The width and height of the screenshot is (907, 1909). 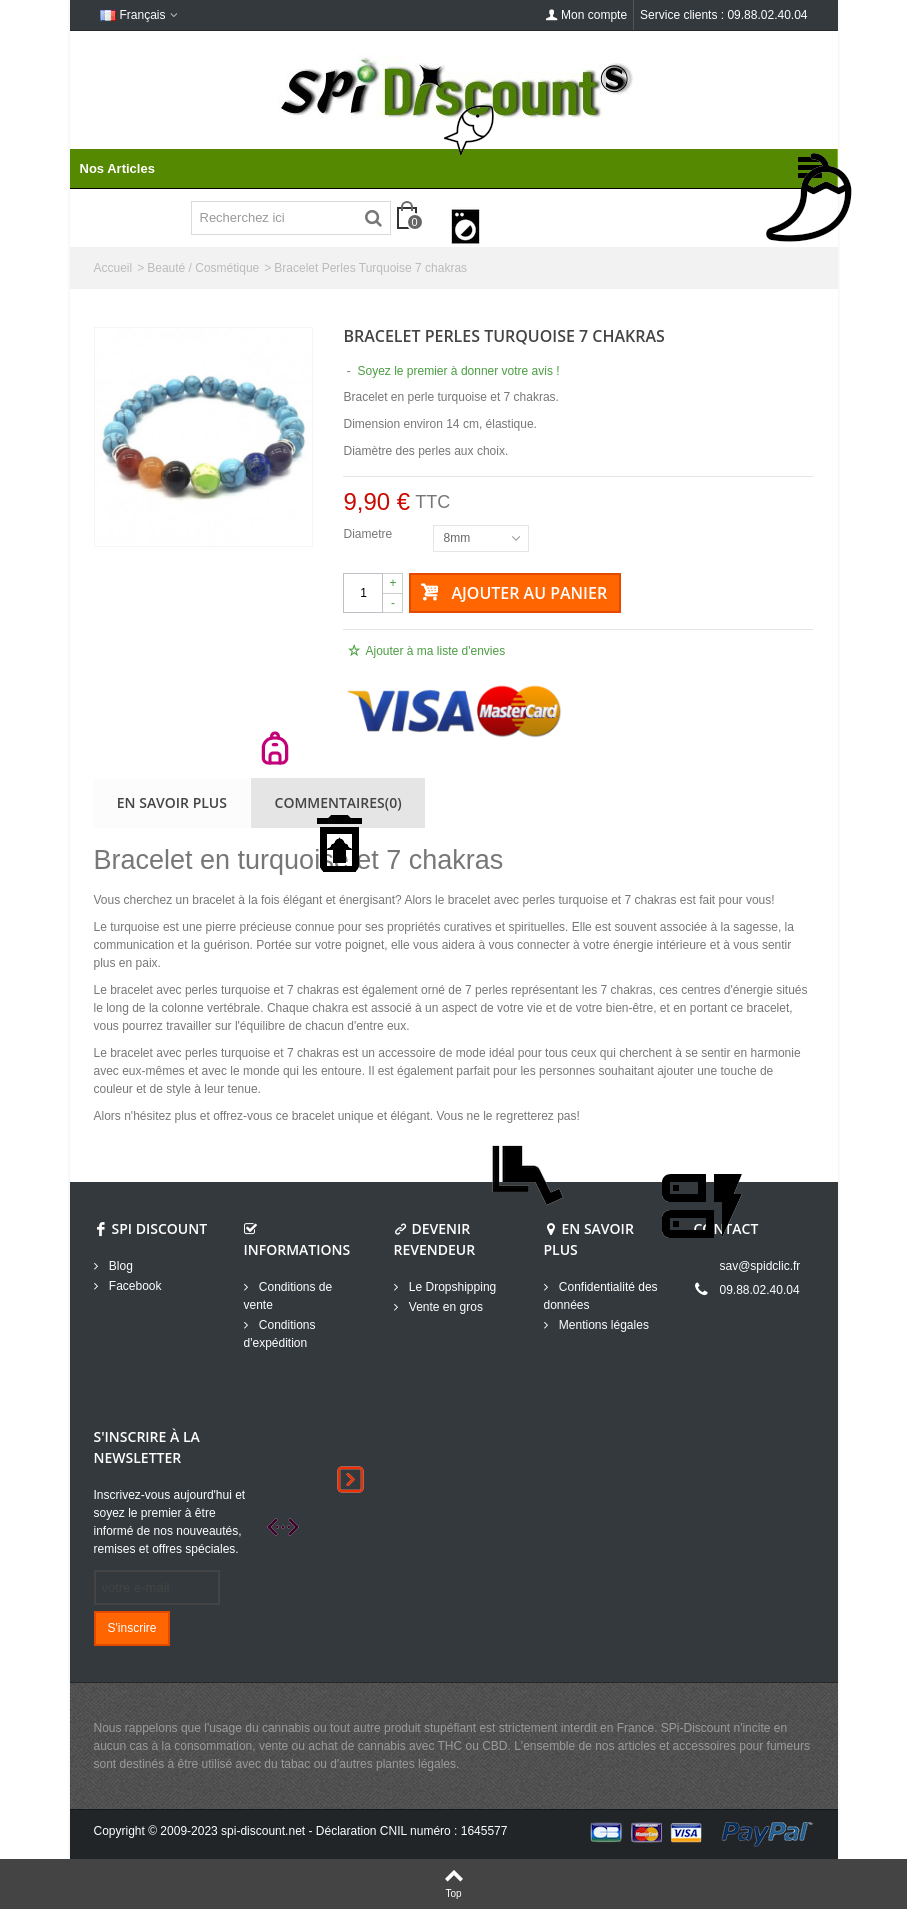 What do you see at coordinates (702, 1206) in the screenshot?
I see `access dynamic or auto-generated forms` at bounding box center [702, 1206].